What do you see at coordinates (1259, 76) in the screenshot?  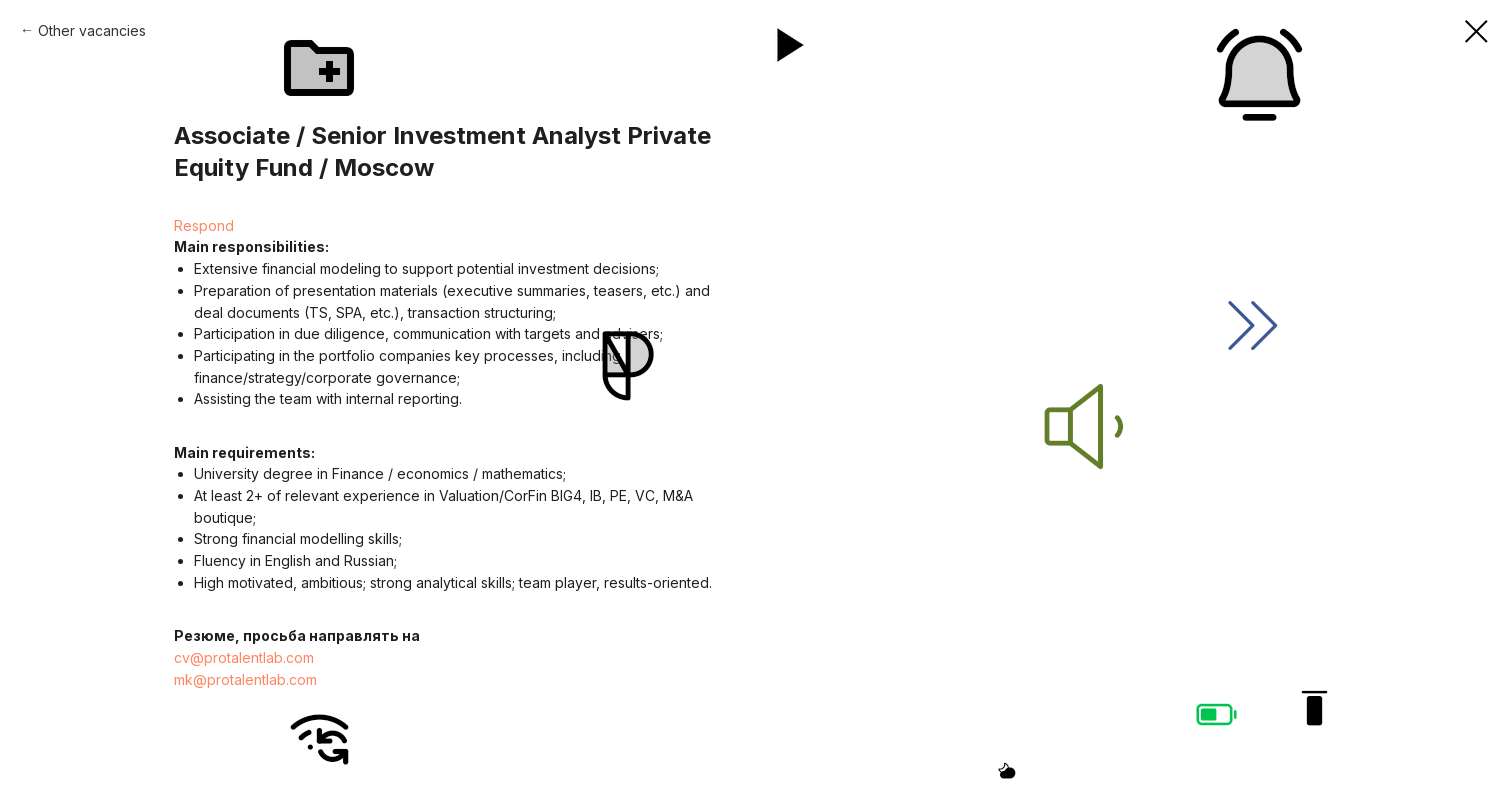 I see `indicates new notifications or alerts` at bounding box center [1259, 76].